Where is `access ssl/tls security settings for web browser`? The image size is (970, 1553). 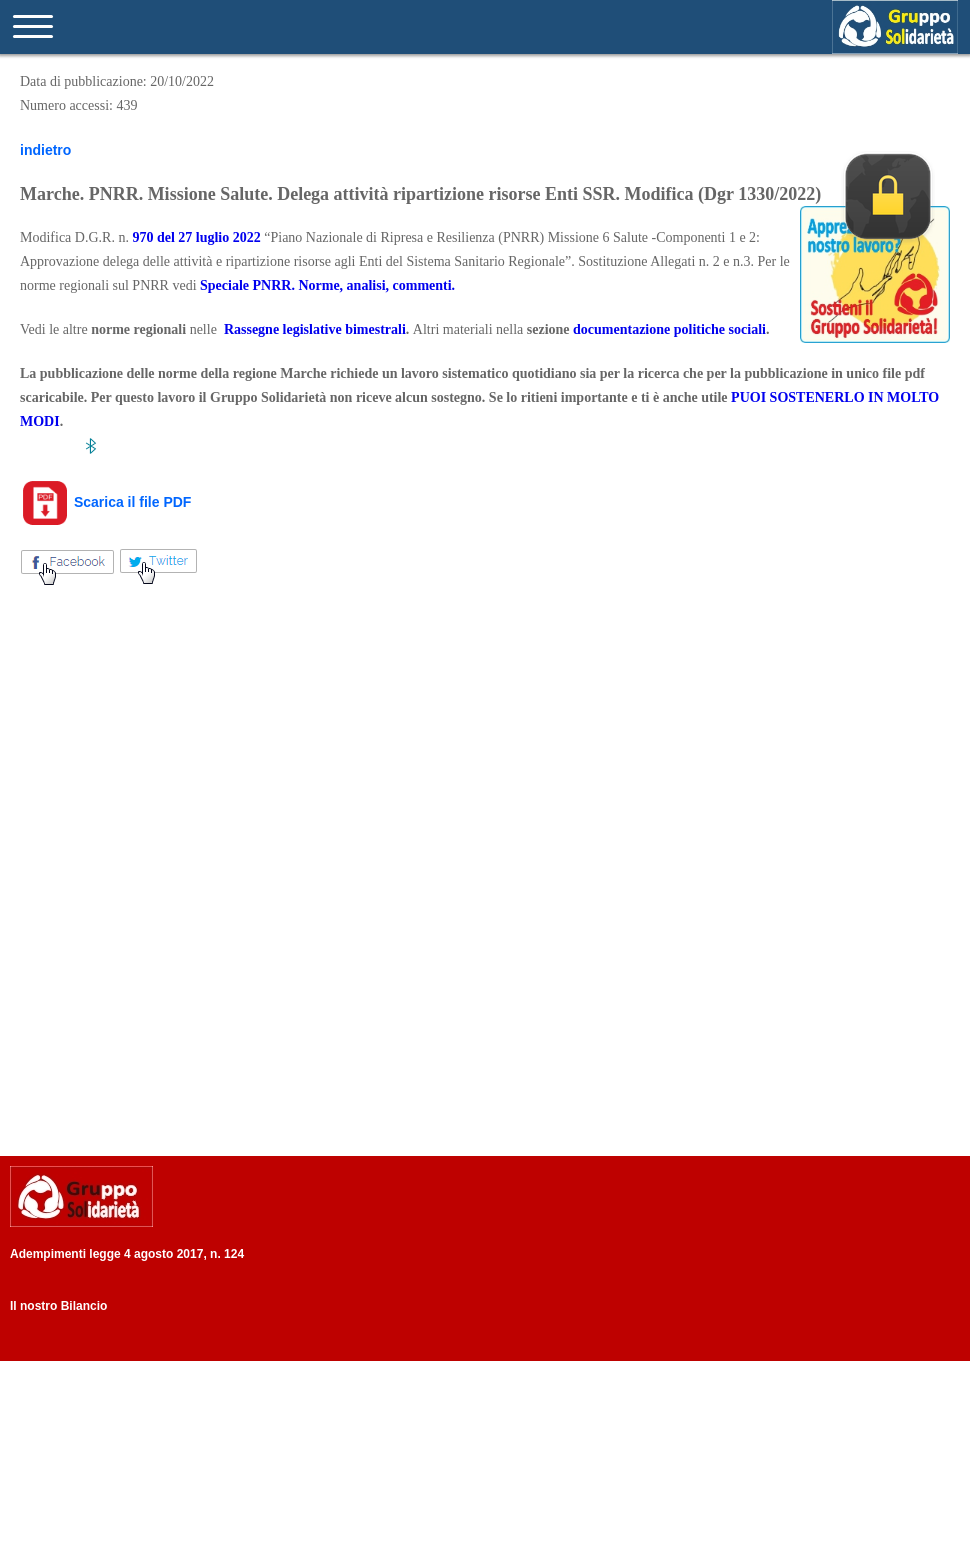
access ssl/tls security settings for web browser is located at coordinates (888, 198).